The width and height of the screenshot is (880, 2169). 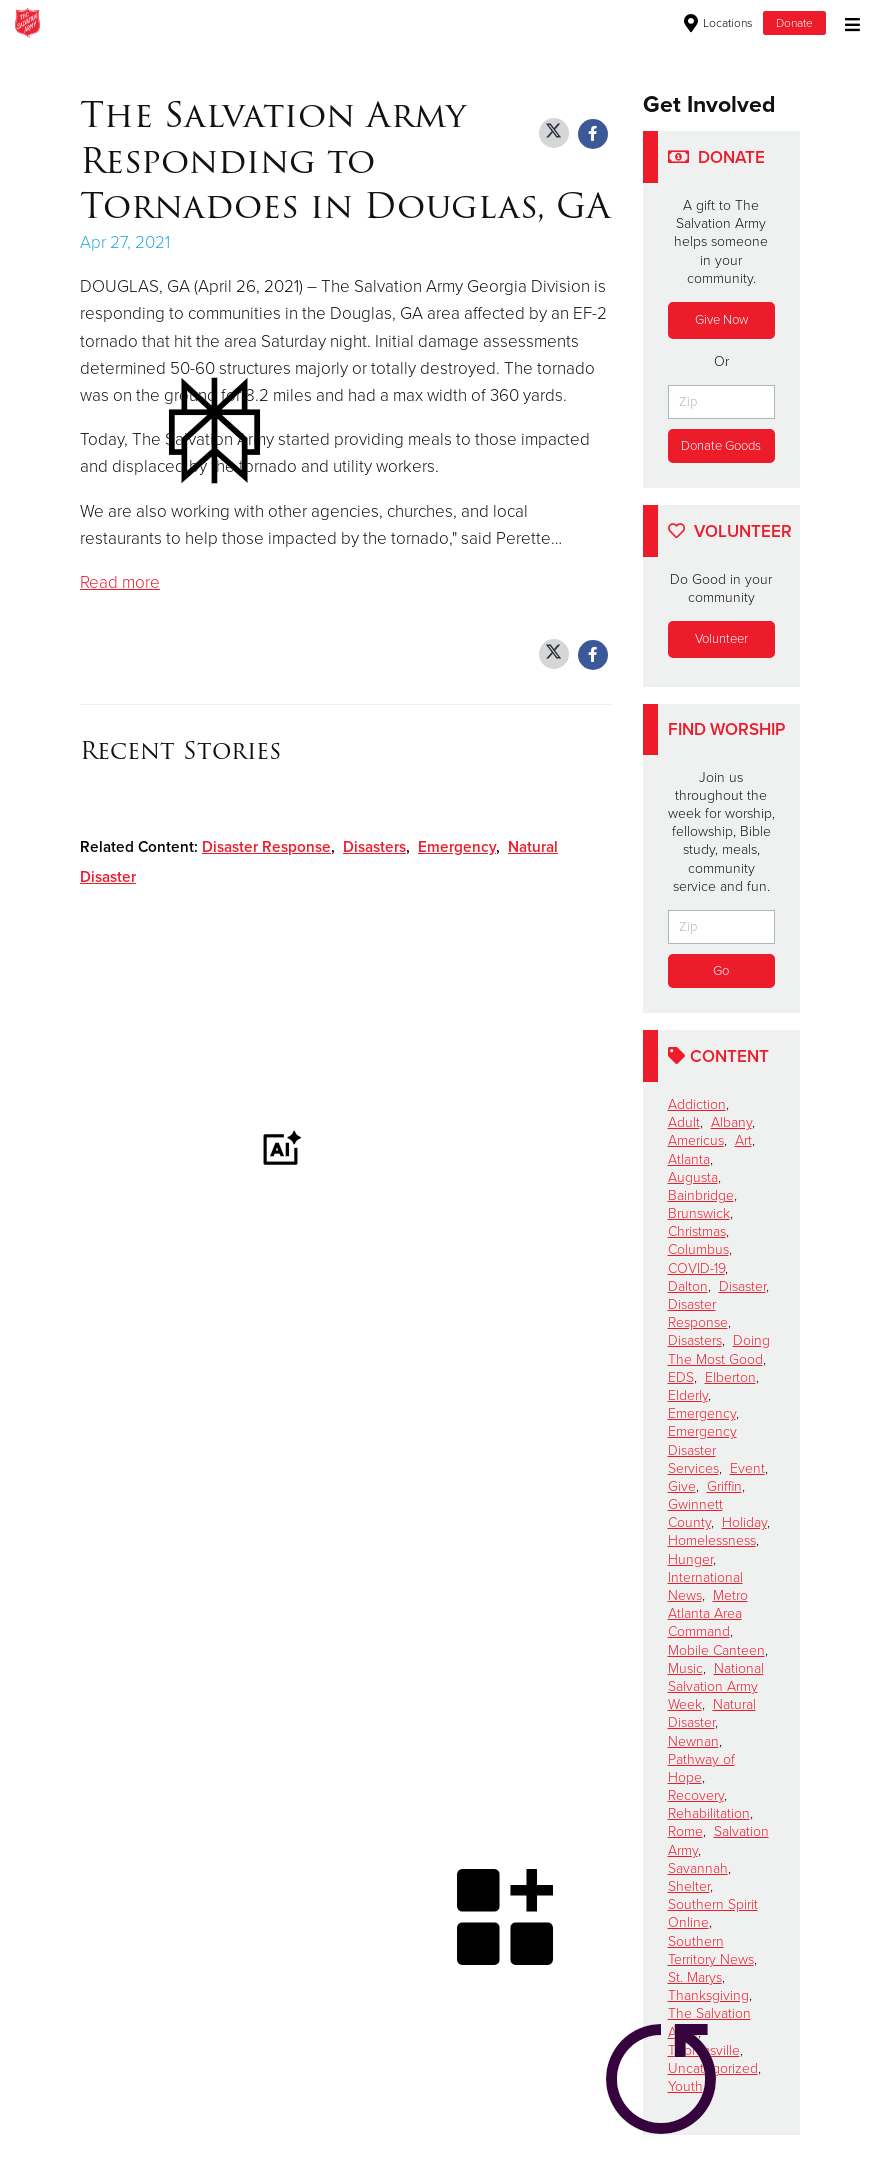 What do you see at coordinates (280, 1149) in the screenshot?
I see `generate content using AI` at bounding box center [280, 1149].